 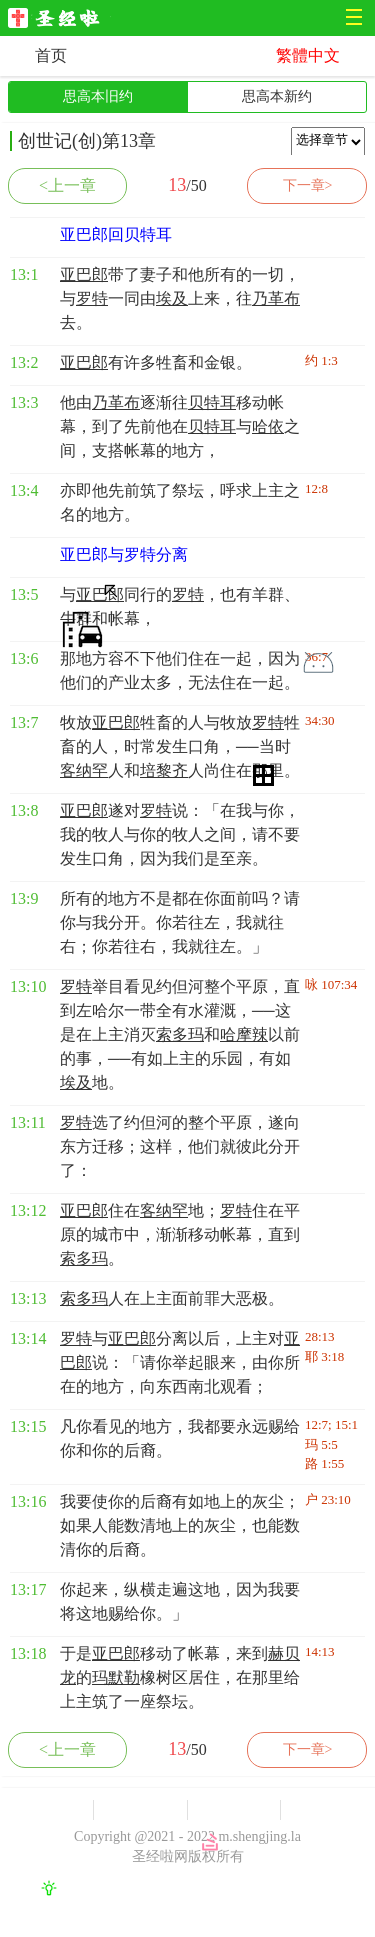 I want to click on access transportation or commute options, so click(x=82, y=629).